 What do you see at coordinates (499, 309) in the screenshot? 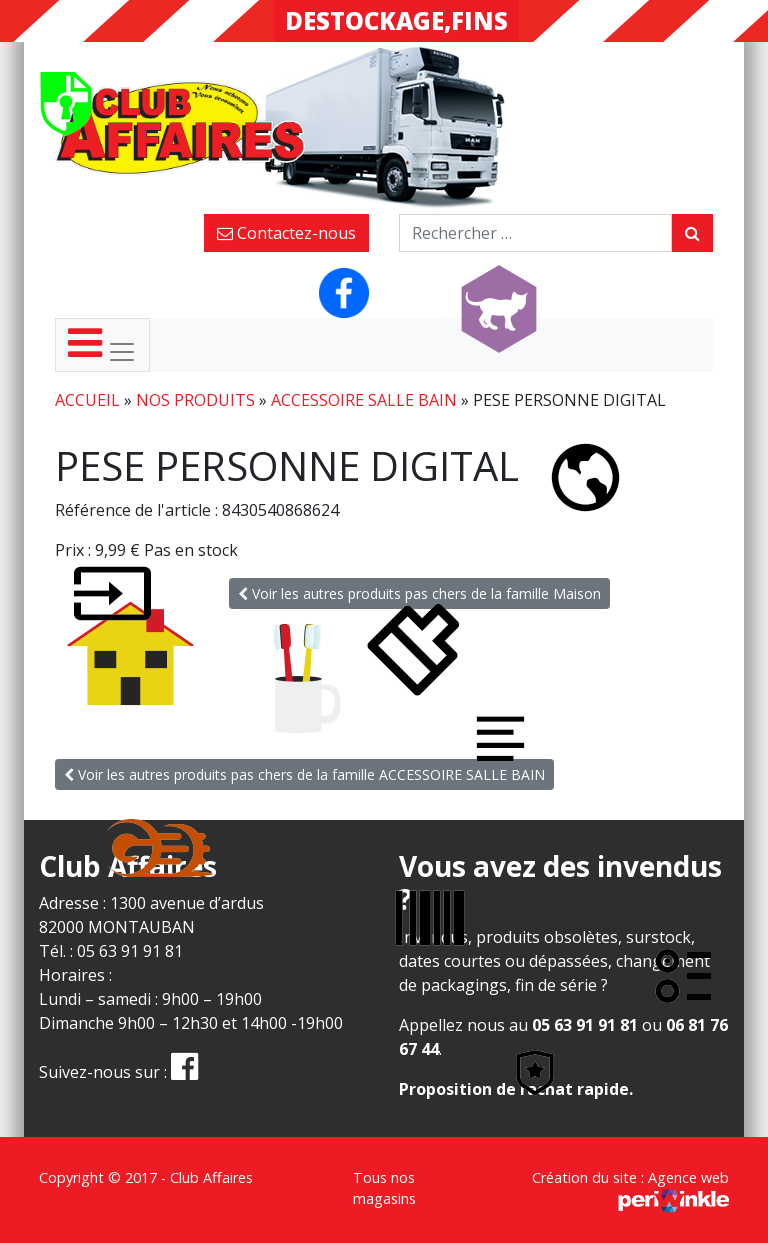
I see `open TiddlyWiki application` at bounding box center [499, 309].